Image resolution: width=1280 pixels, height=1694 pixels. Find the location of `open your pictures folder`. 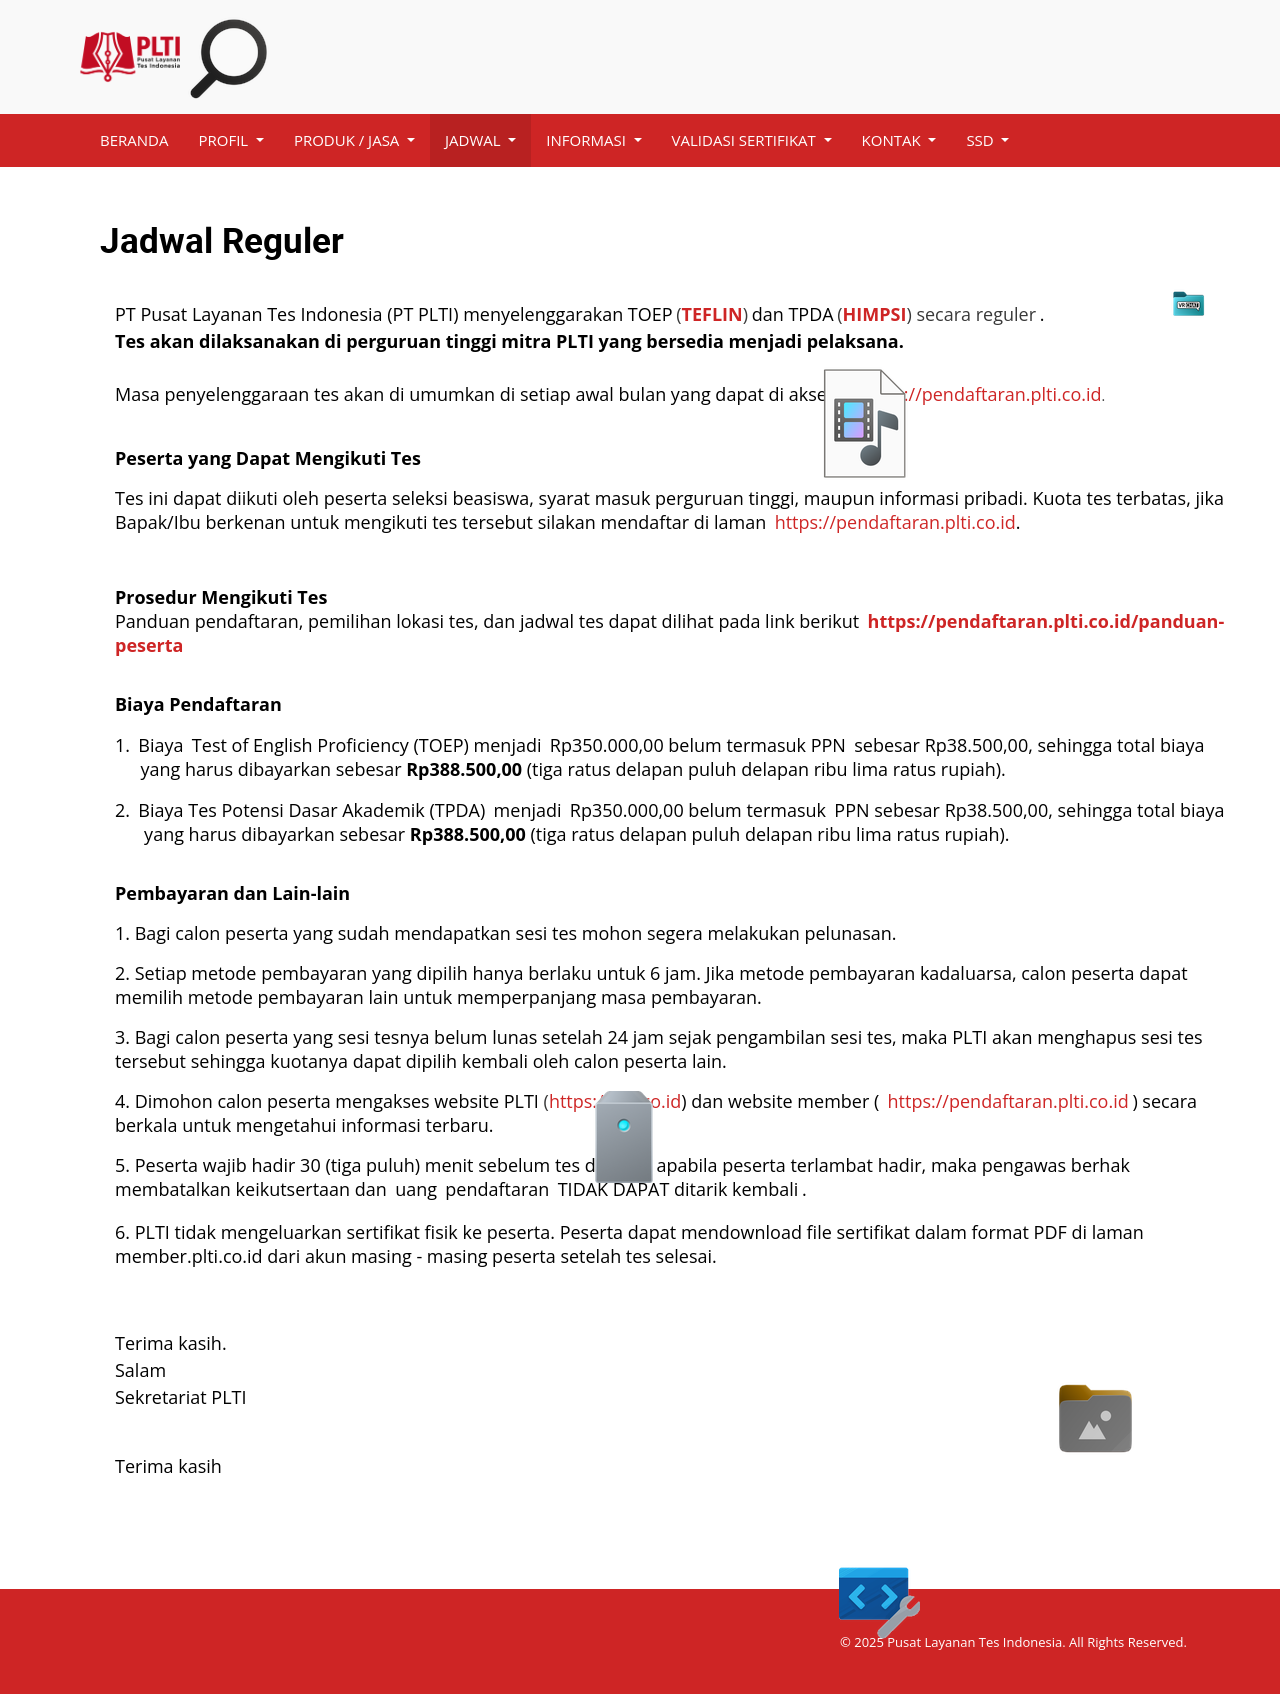

open your pictures folder is located at coordinates (1095, 1418).